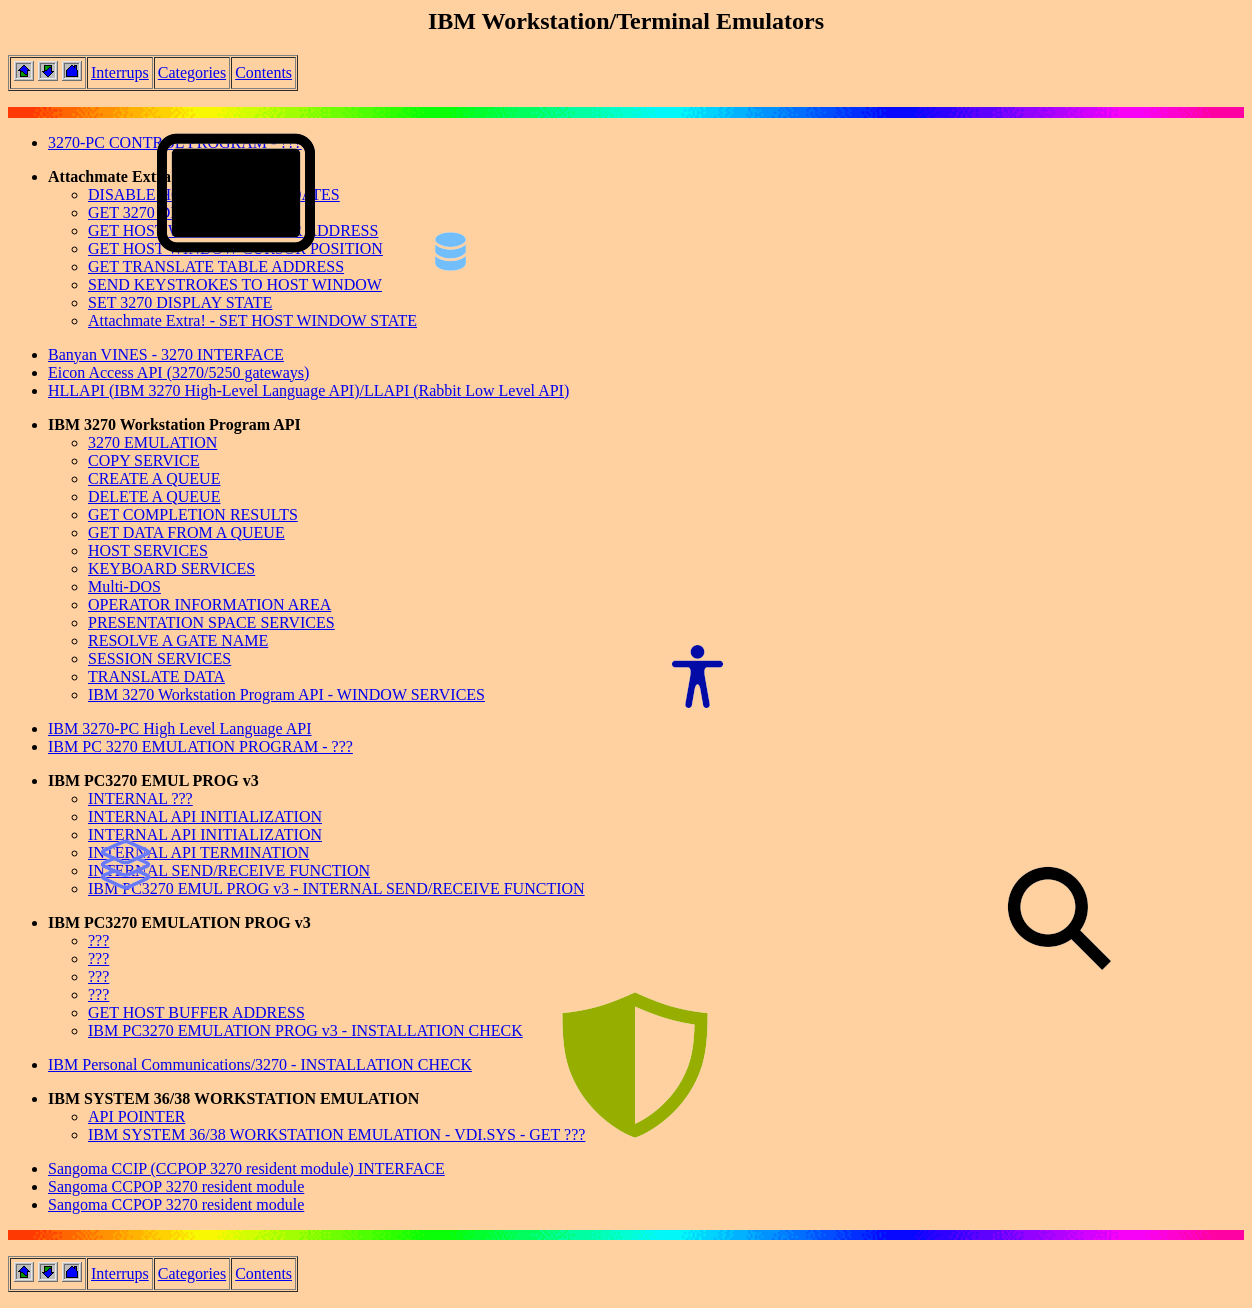 This screenshot has height=1308, width=1252. What do you see at coordinates (125, 864) in the screenshot?
I see `toggle layer visibility in an editor` at bounding box center [125, 864].